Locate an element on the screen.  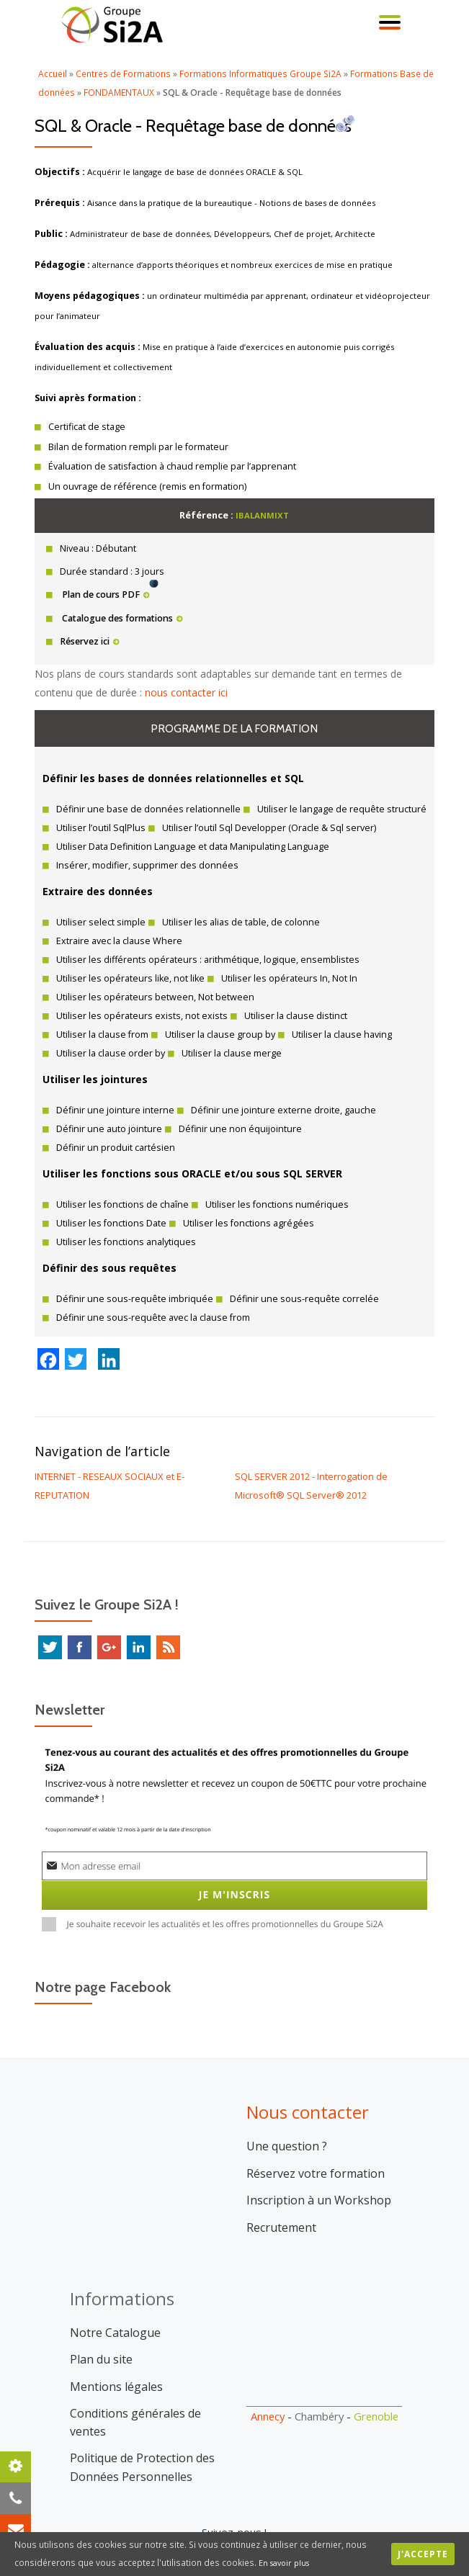
connect Beats earbuds via bluetooth is located at coordinates (345, 123).